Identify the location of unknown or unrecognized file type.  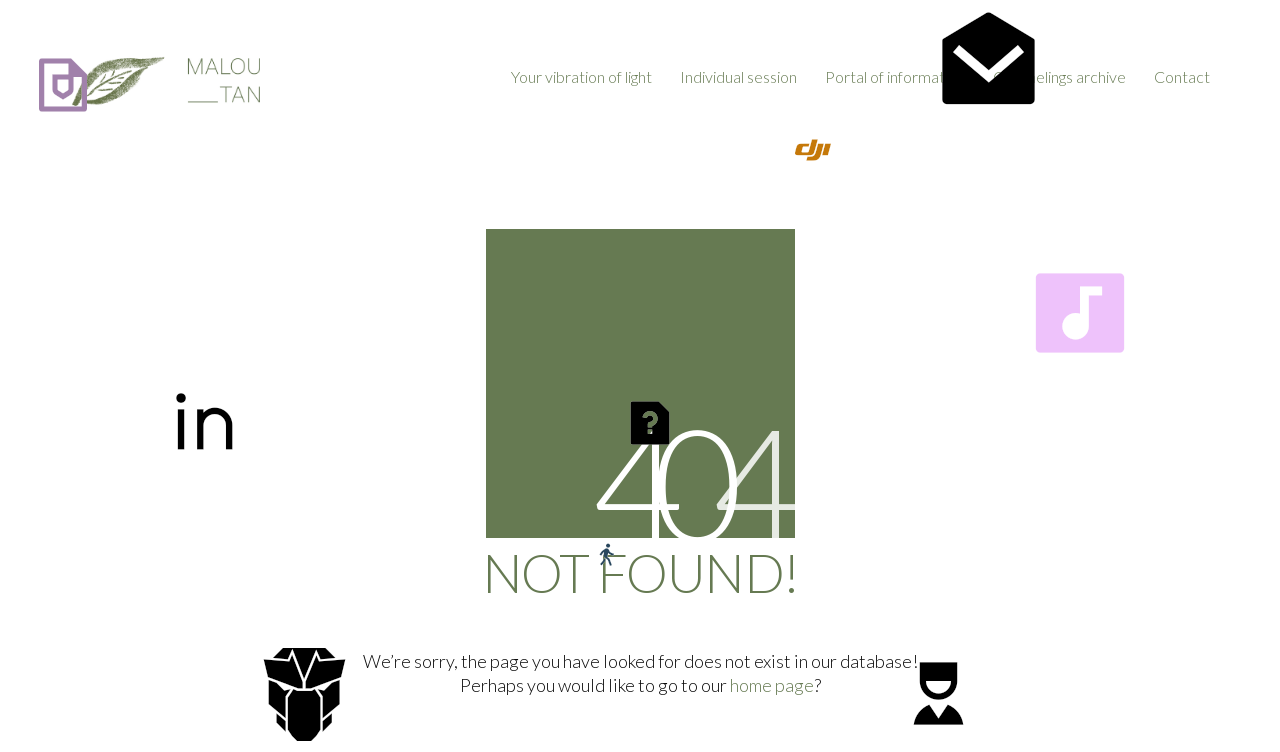
(650, 423).